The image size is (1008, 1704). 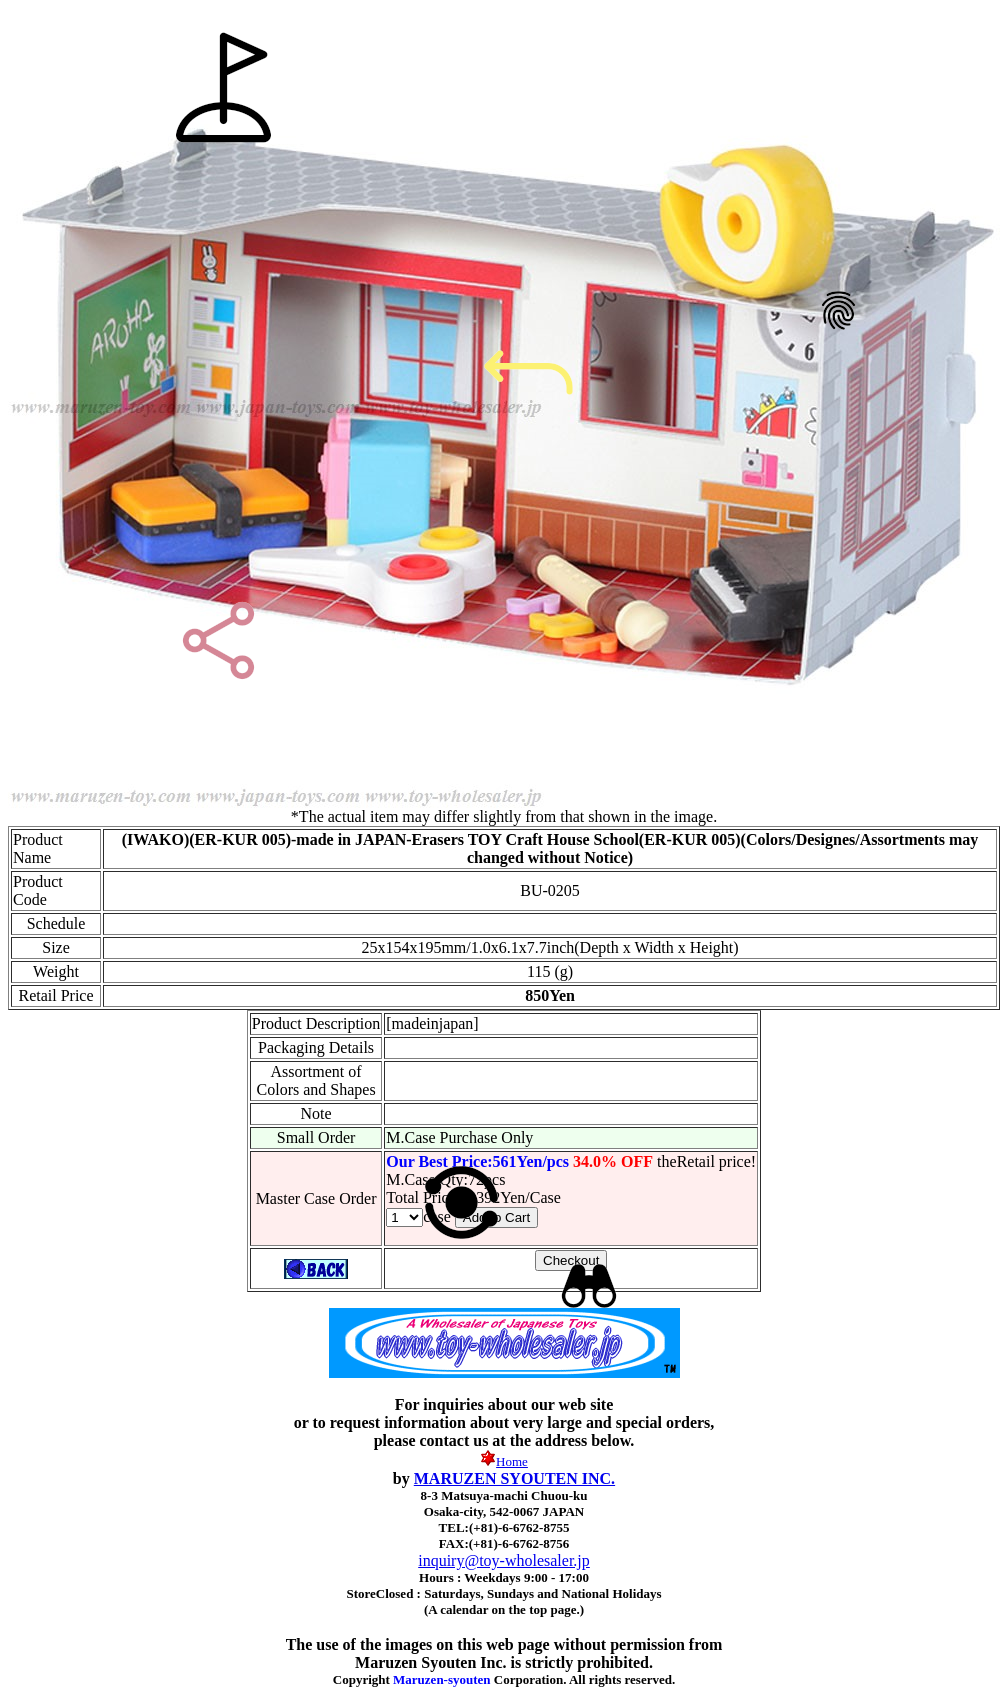 What do you see at coordinates (528, 372) in the screenshot?
I see `go back to previous screen` at bounding box center [528, 372].